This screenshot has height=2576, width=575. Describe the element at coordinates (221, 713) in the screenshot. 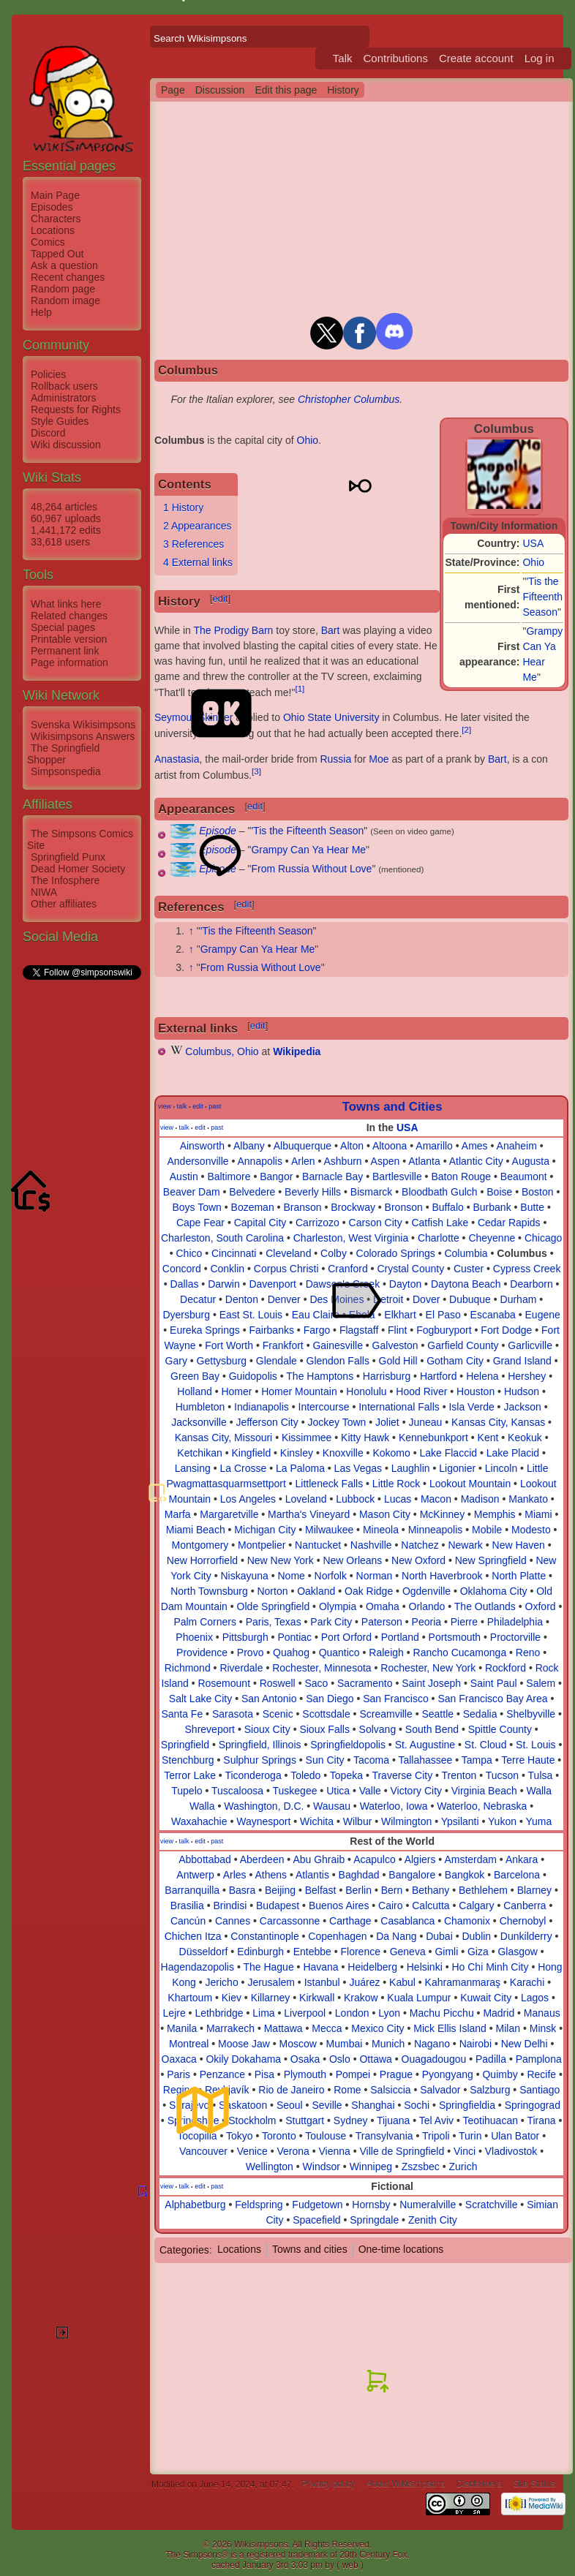

I see `indicates 8K video resolution quality` at that location.